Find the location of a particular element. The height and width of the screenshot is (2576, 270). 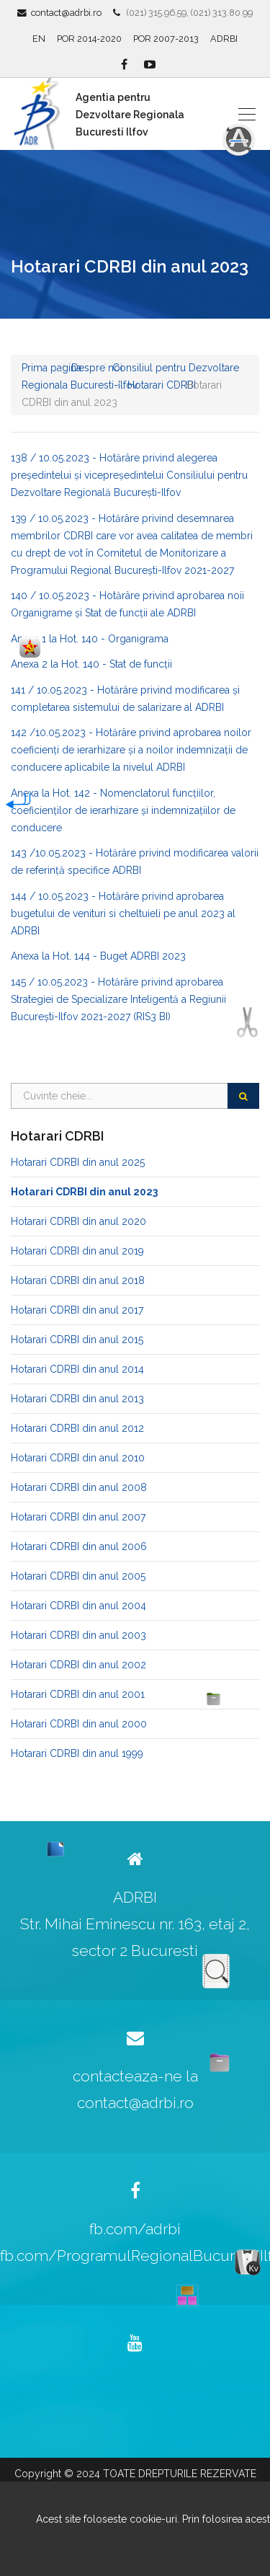

open the file manager application is located at coordinates (220, 2063).